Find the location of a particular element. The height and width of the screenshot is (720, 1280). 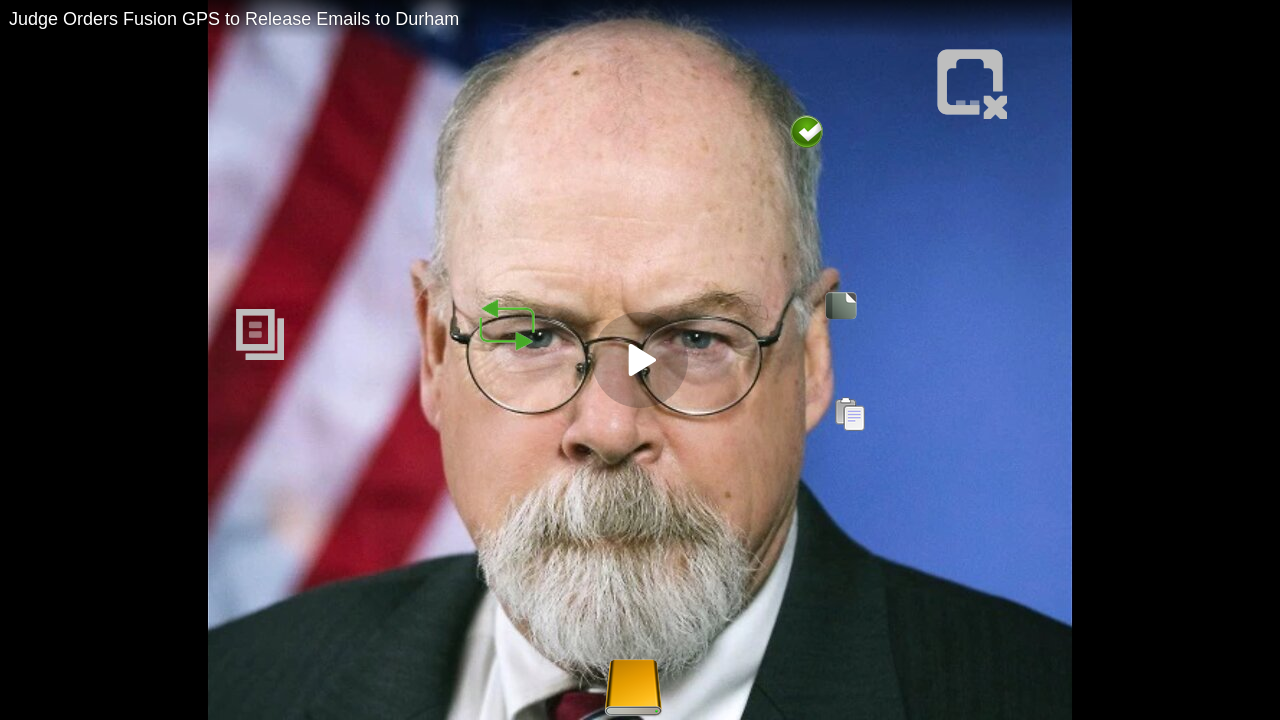

indicates wired network connection is disconnected is located at coordinates (970, 82).